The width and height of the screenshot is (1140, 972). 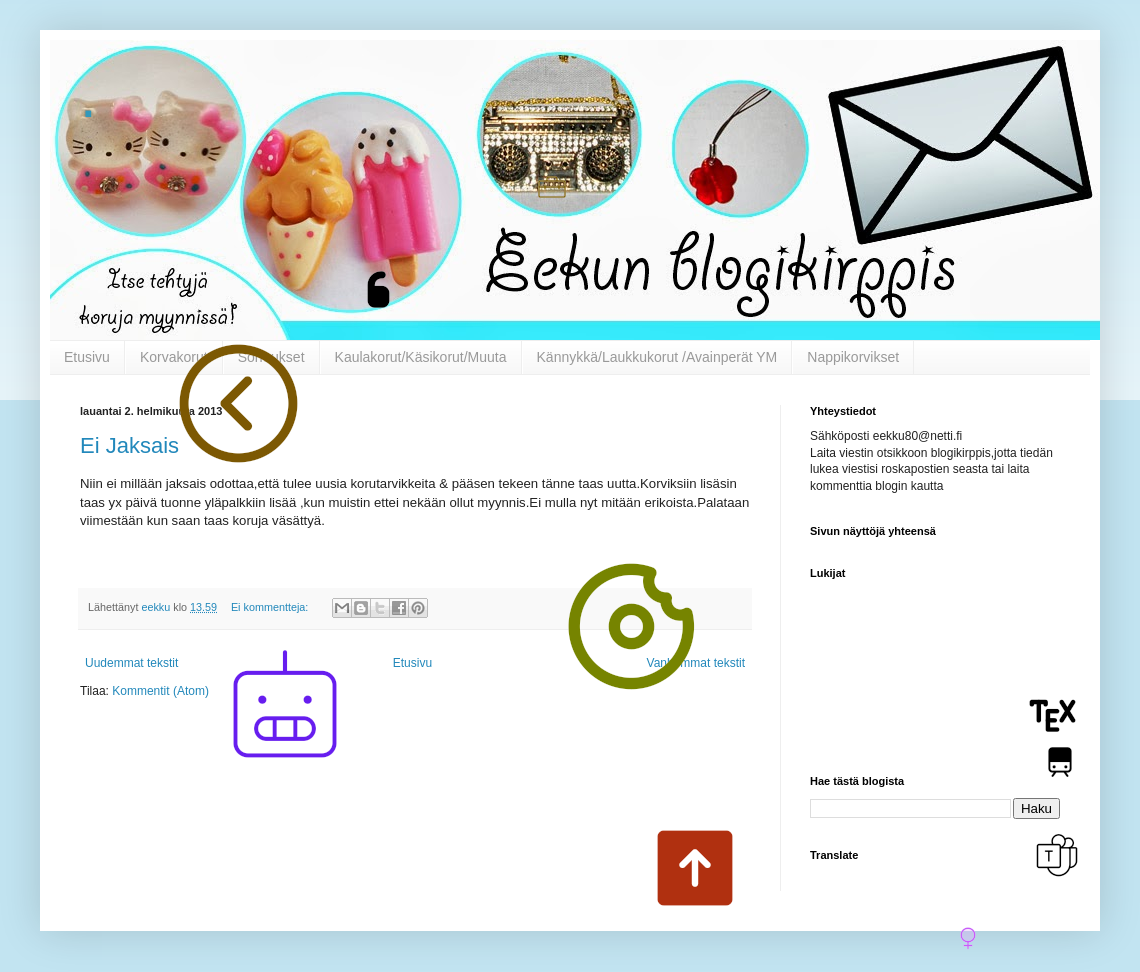 I want to click on access tools and utilities, so click(x=552, y=188).